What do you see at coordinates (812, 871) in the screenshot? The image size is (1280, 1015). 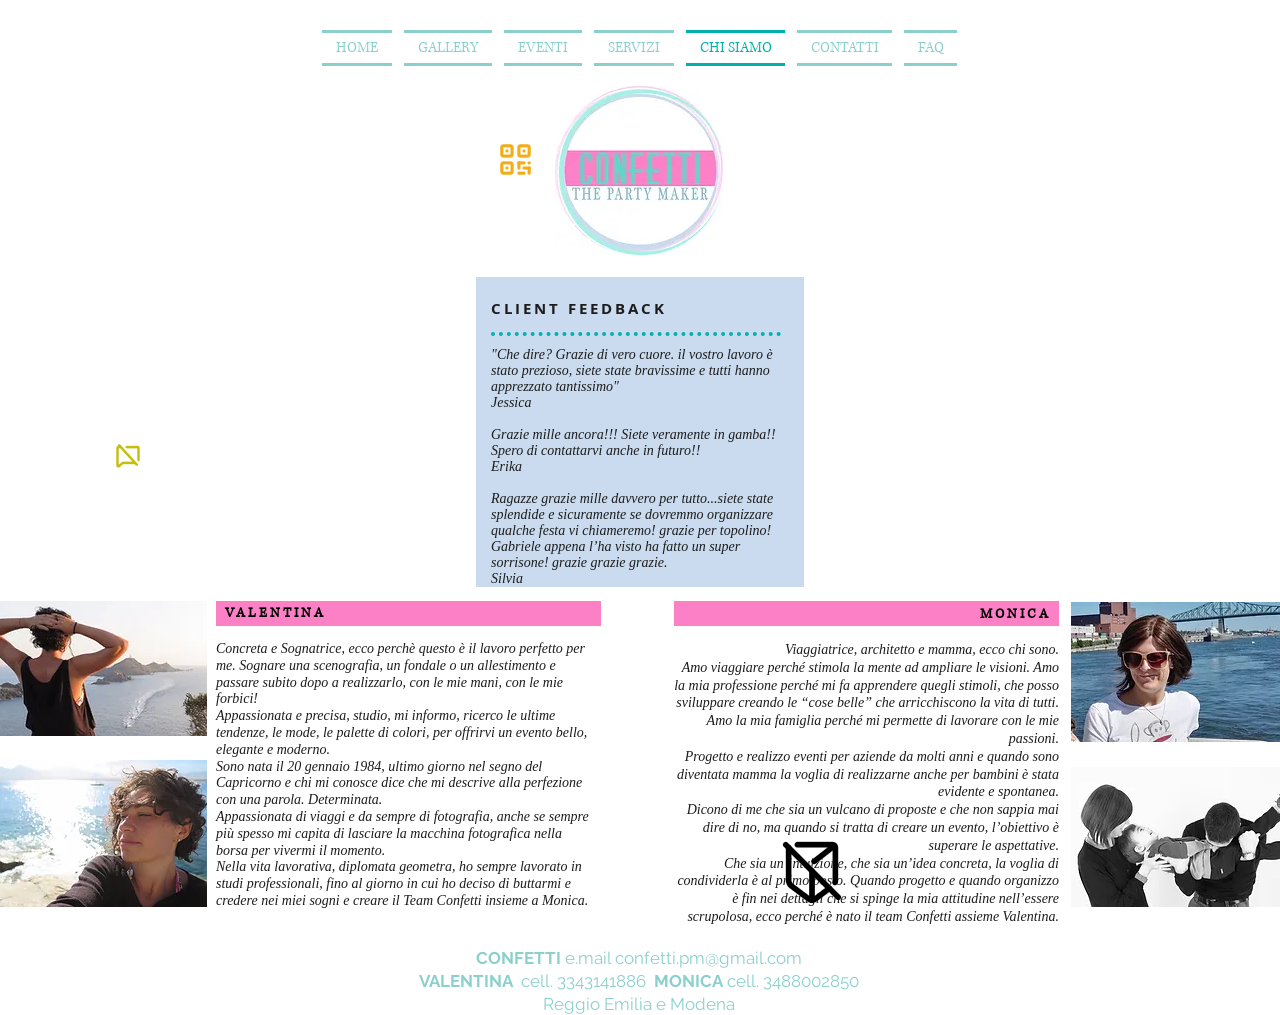 I see `disable light refraction or spectrum effects` at bounding box center [812, 871].